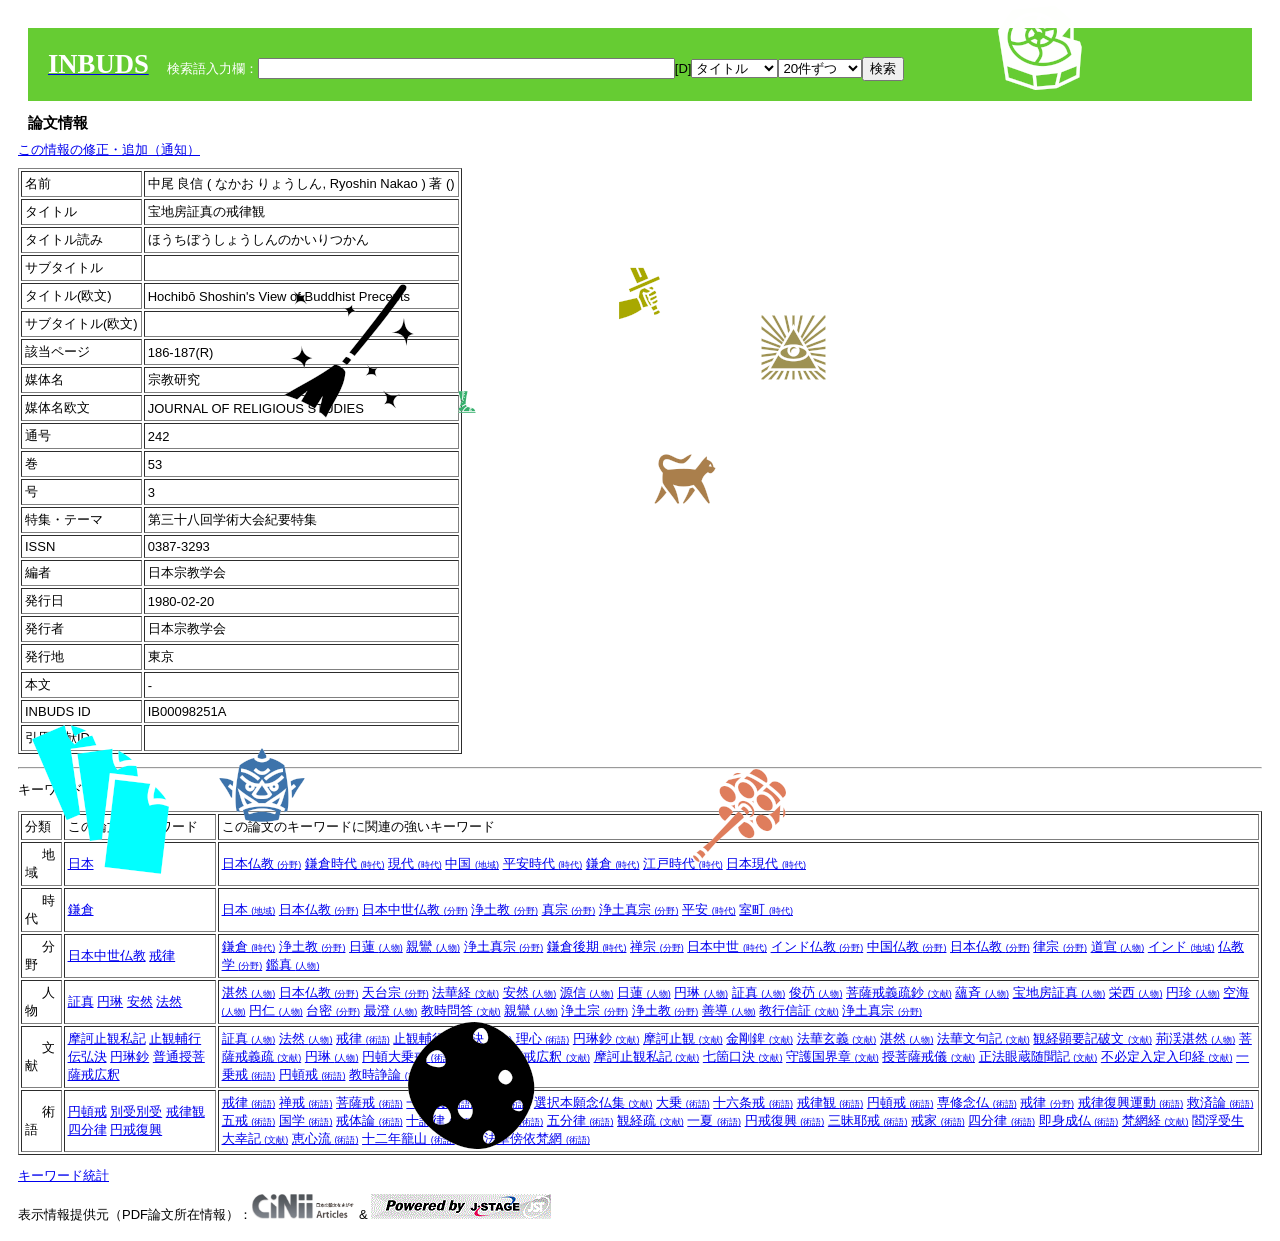  Describe the element at coordinates (644, 293) in the screenshot. I see `initiate attack or combat action` at that location.